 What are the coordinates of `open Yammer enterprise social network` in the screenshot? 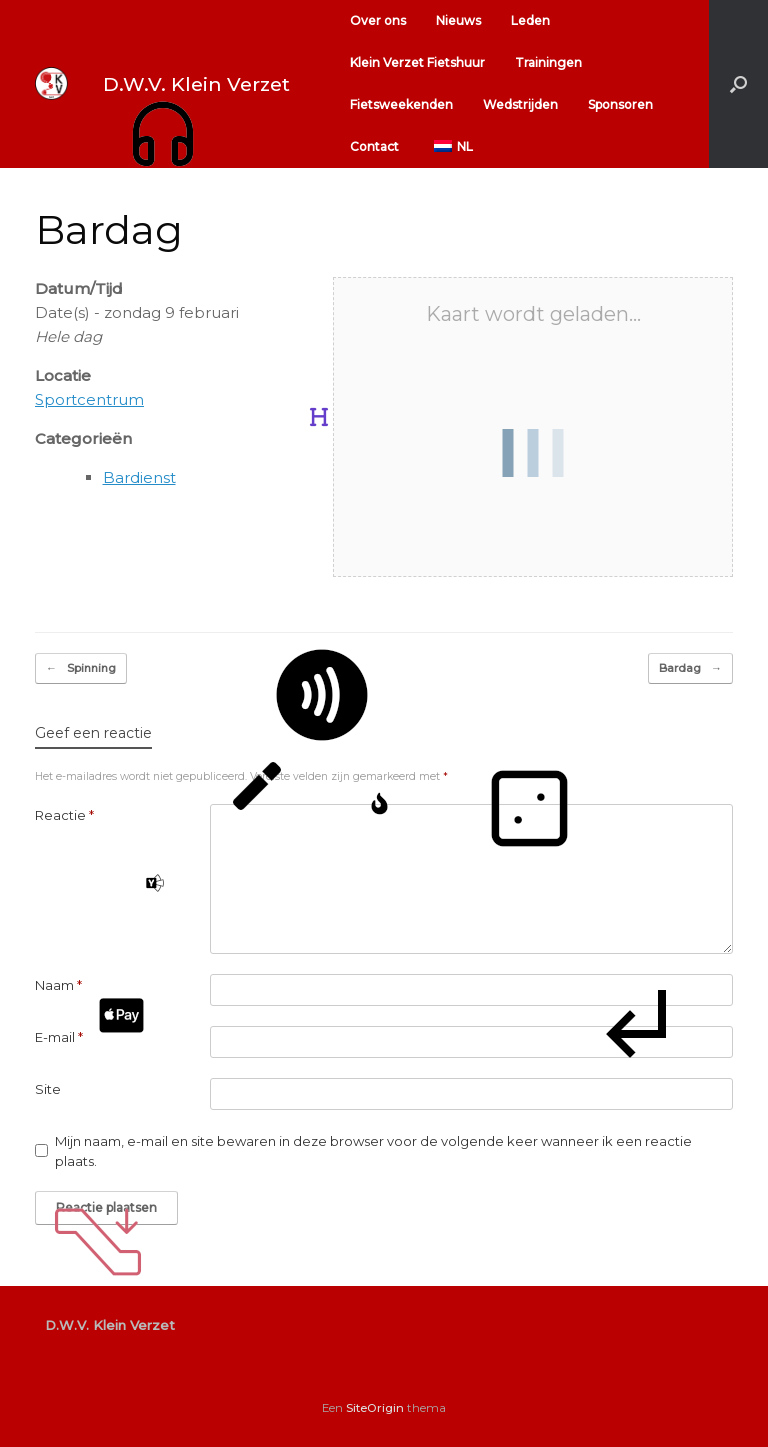 It's located at (155, 883).